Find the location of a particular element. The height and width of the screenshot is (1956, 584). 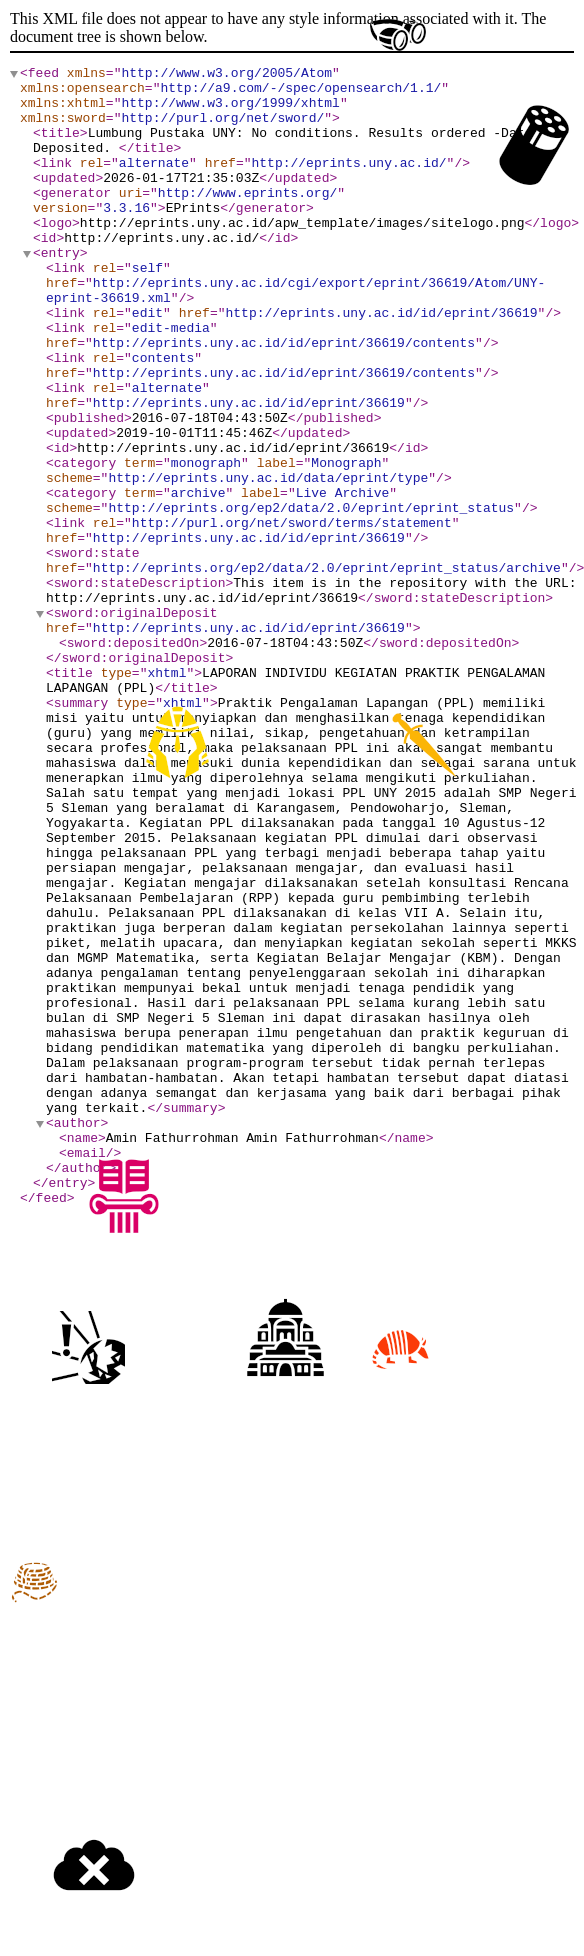

armadillo character or avatar selection is located at coordinates (400, 1349).